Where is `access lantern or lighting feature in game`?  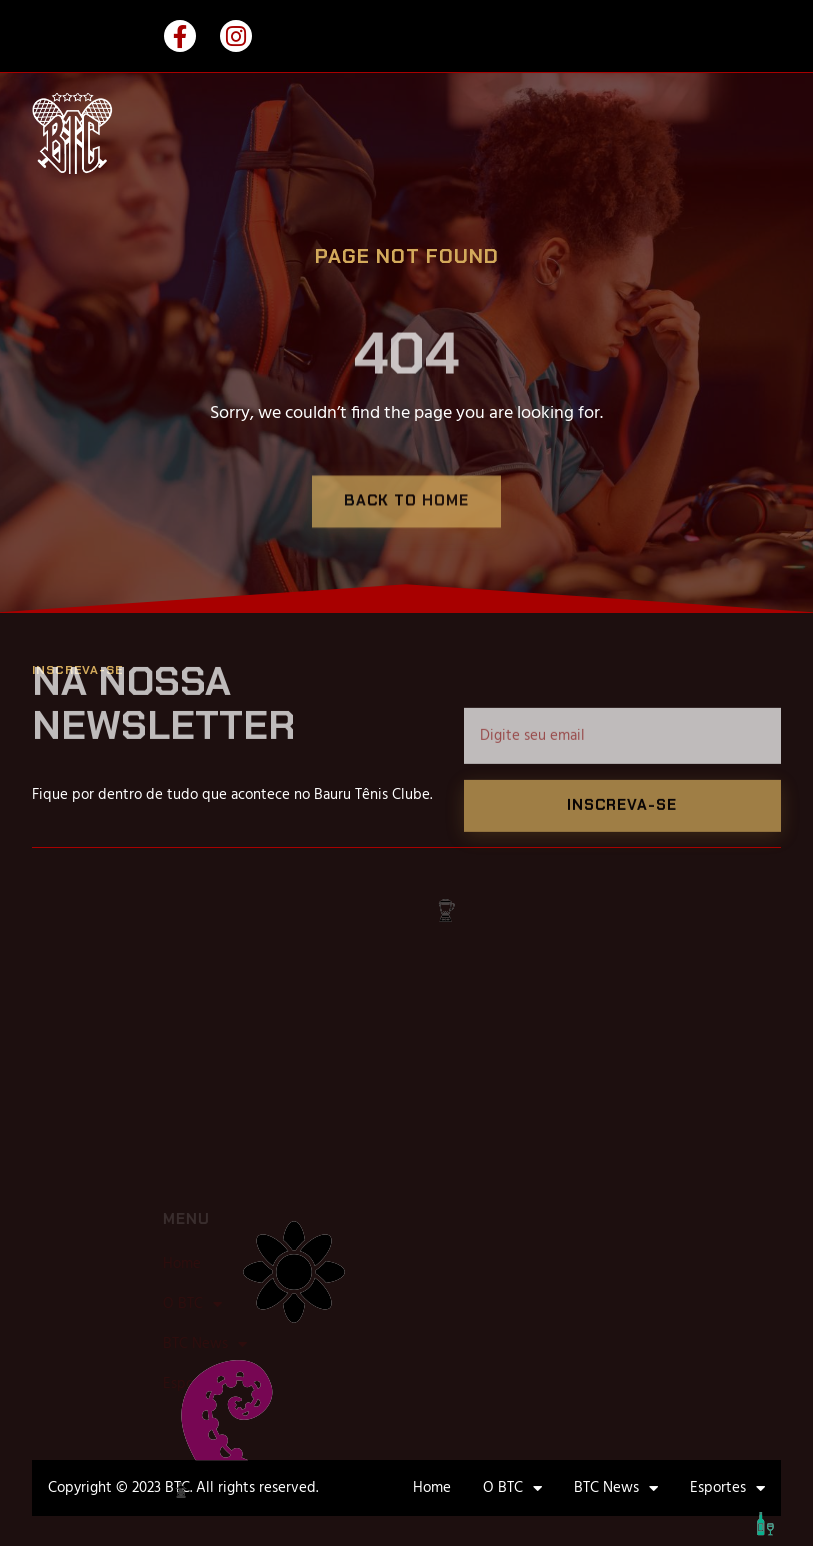
access lantern or lighting feature in game is located at coordinates (181, 1490).